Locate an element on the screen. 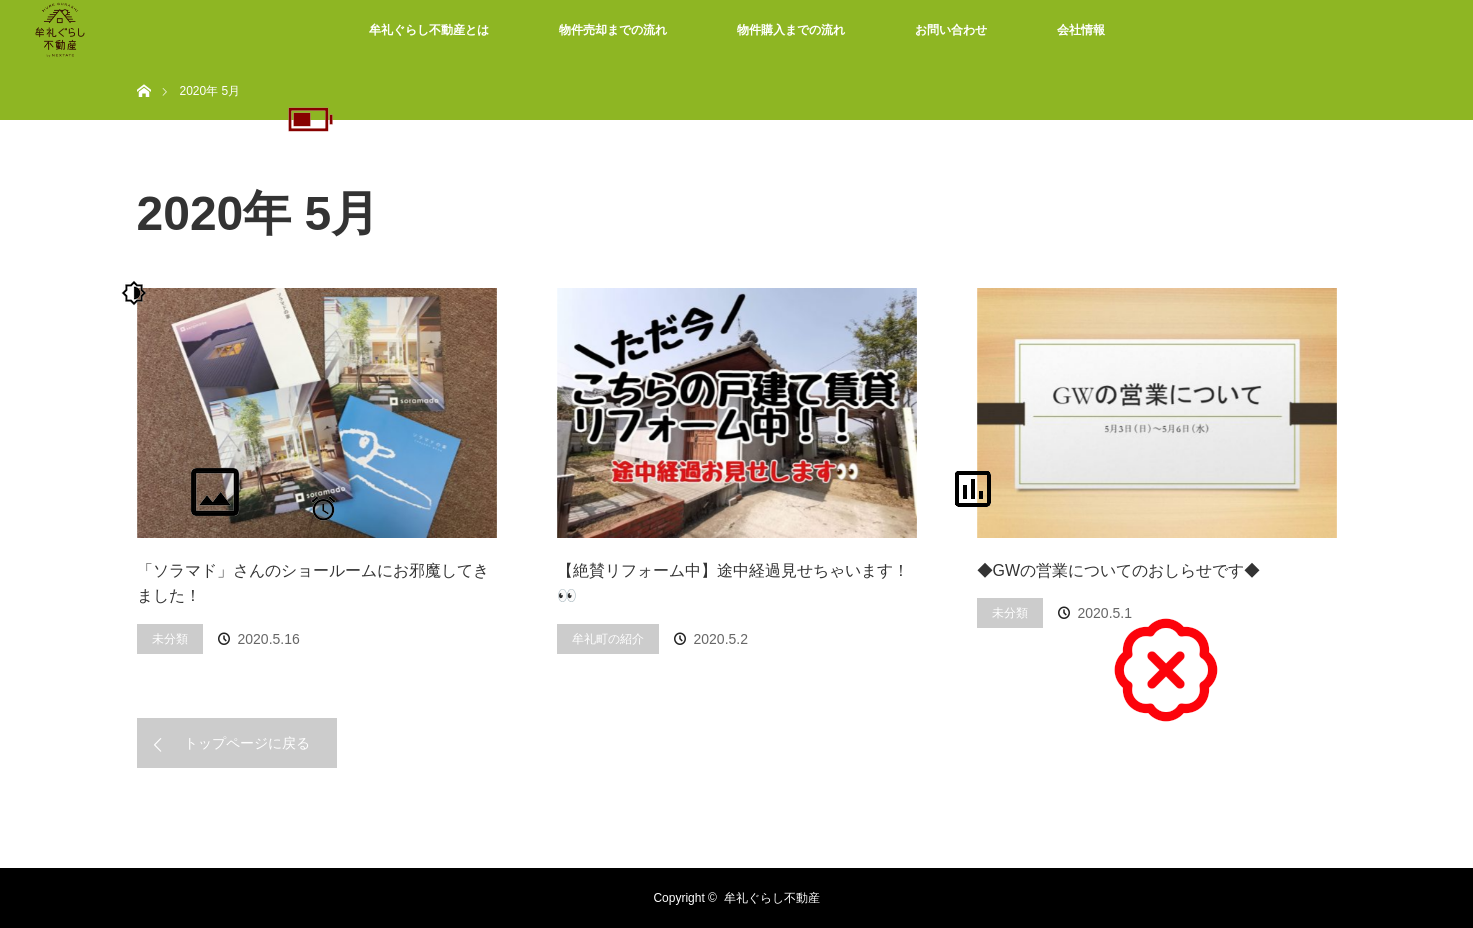 This screenshot has width=1473, height=928. adjust screen brightness level is located at coordinates (134, 293).